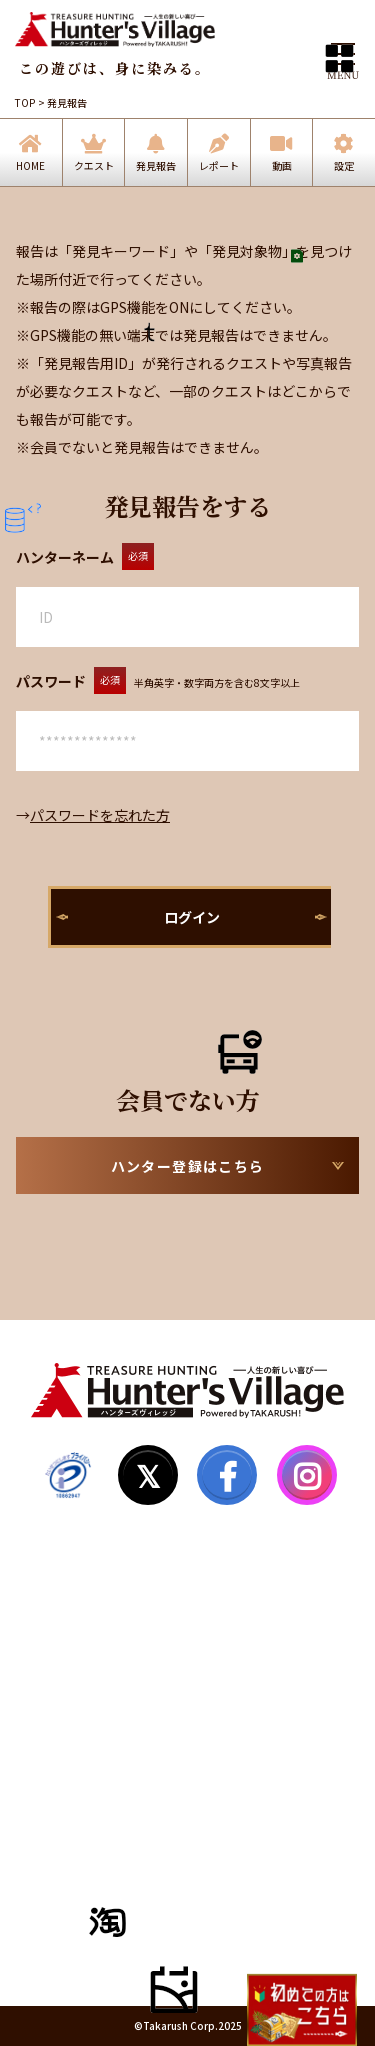 The height and width of the screenshot is (2046, 375). Describe the element at coordinates (149, 332) in the screenshot. I see `open tumblr app` at that location.